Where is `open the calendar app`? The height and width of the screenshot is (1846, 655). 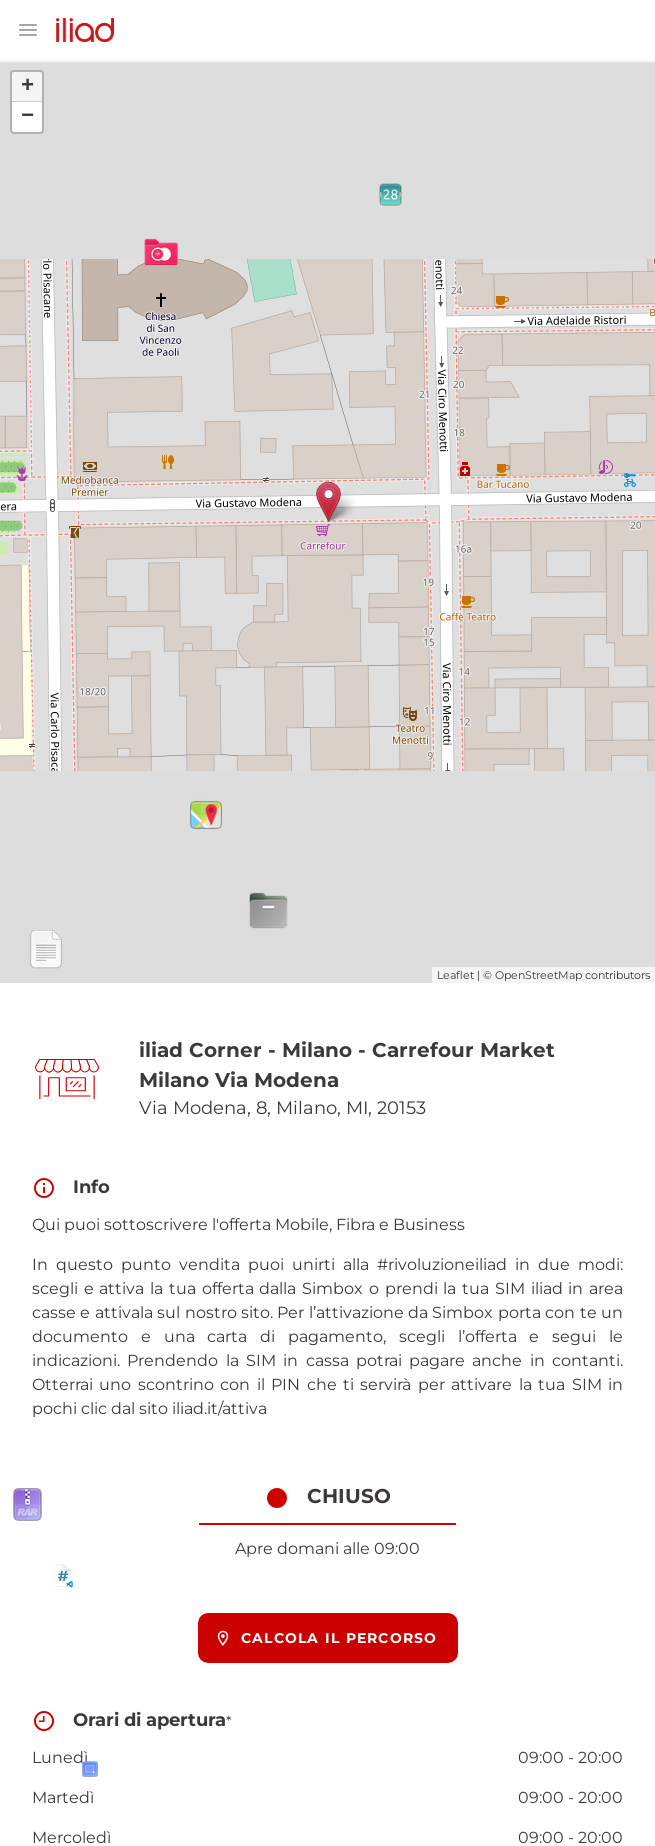
open the calendar app is located at coordinates (390, 194).